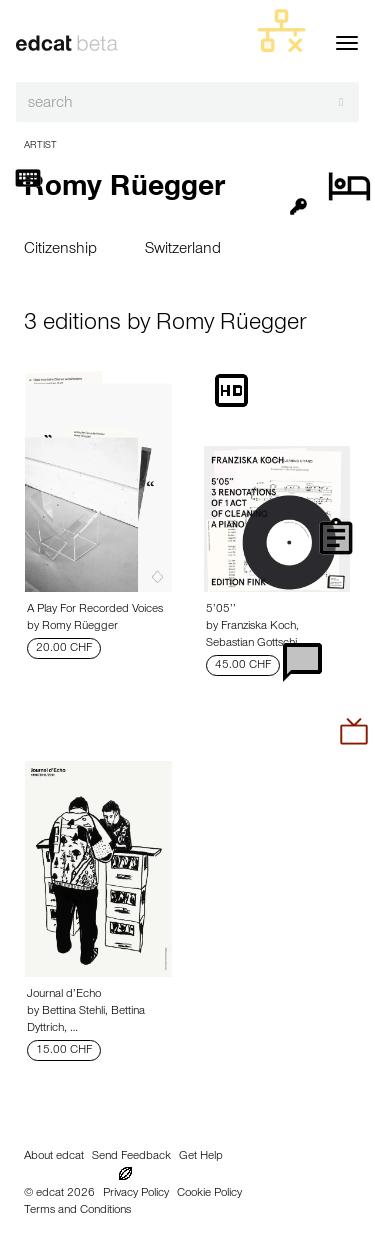  I want to click on view assigned tasks or assignments, so click(336, 538).